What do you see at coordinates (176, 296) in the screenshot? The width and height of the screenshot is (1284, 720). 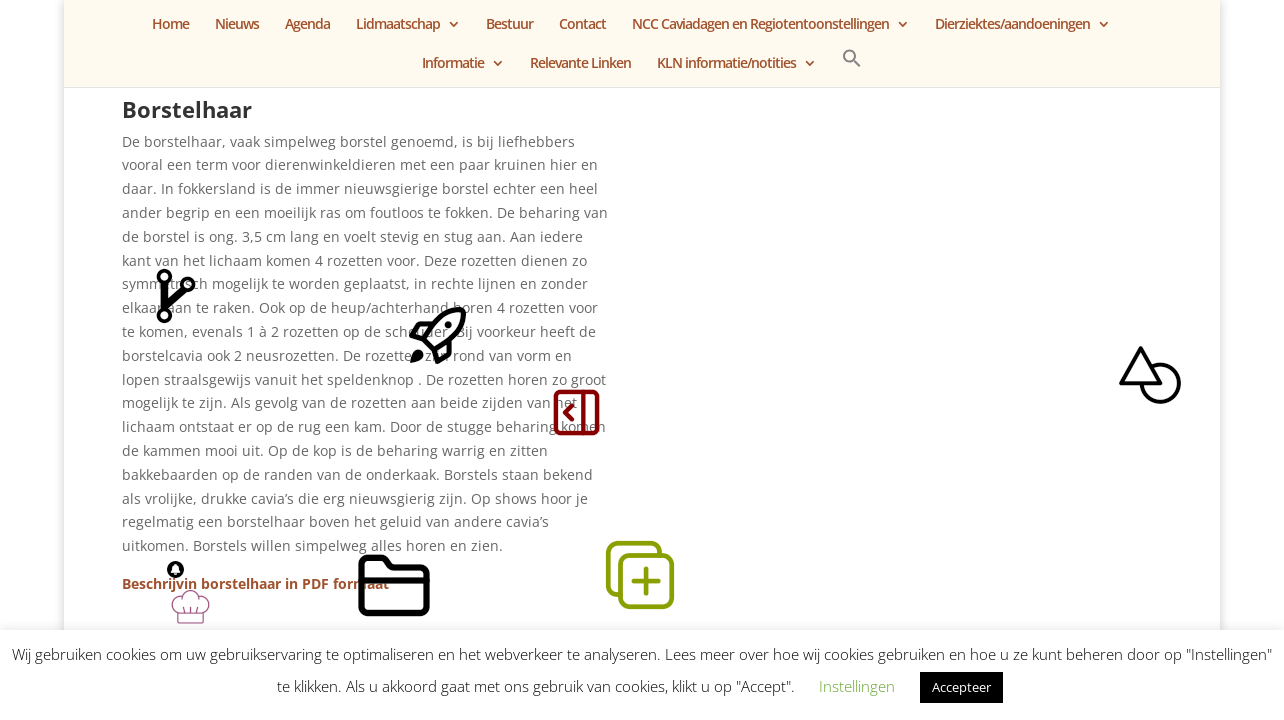 I see `view repository branches` at bounding box center [176, 296].